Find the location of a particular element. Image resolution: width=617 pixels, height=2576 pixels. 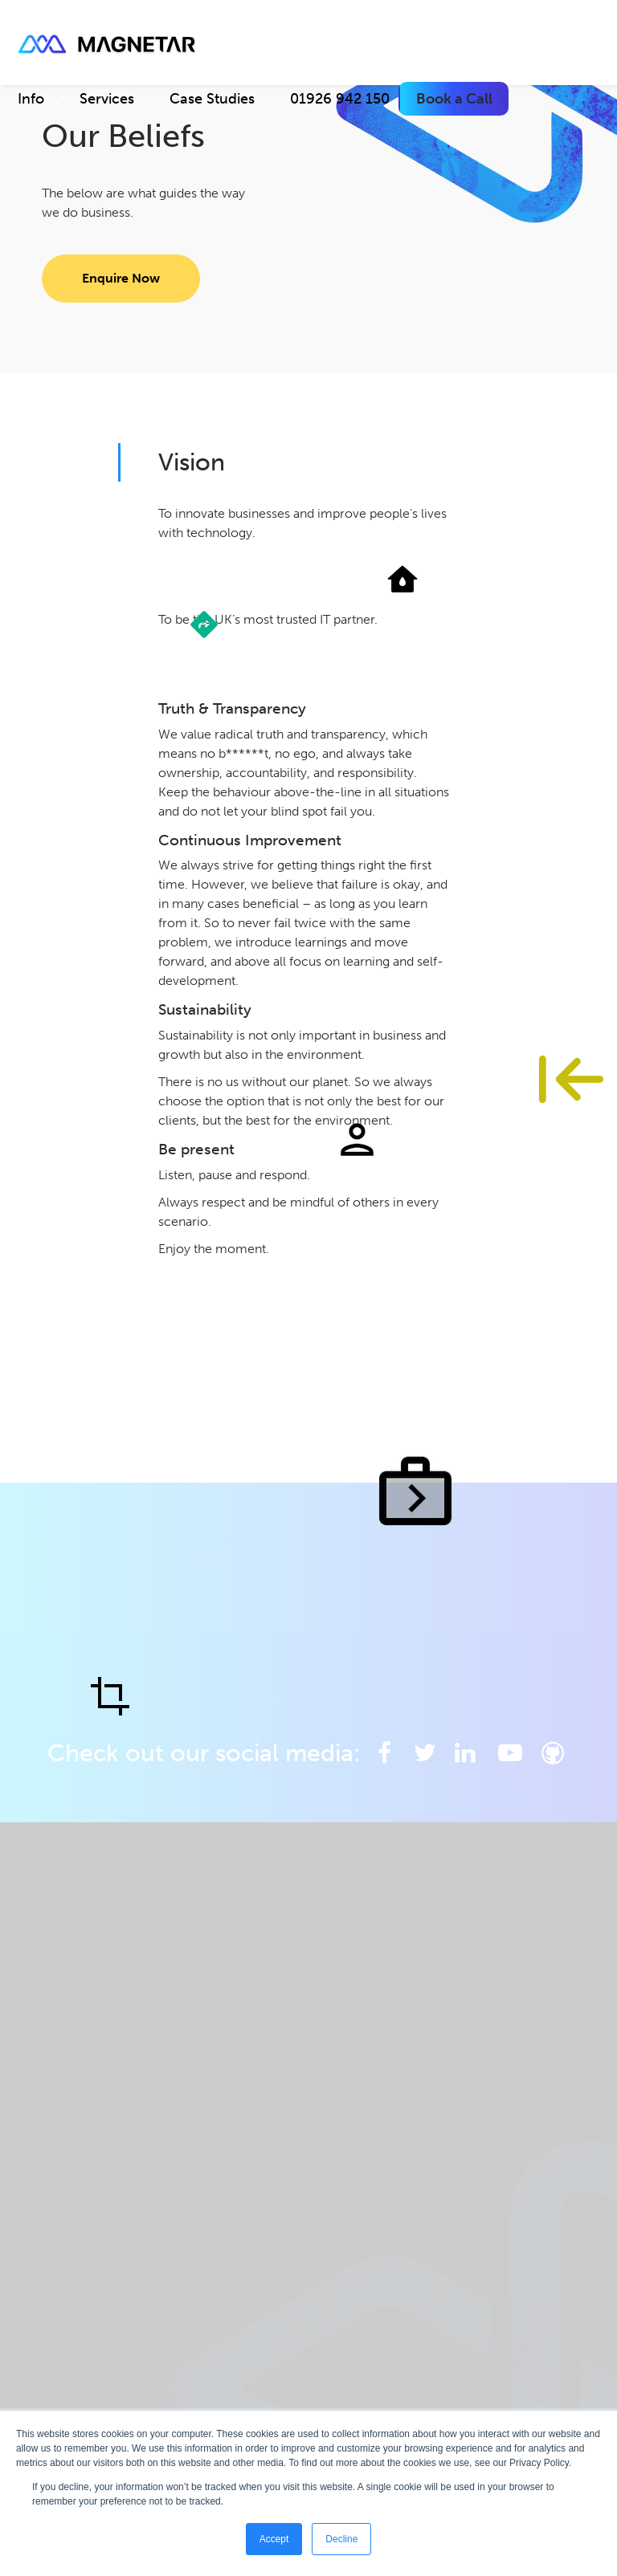

schedule task for next week is located at coordinates (415, 1489).